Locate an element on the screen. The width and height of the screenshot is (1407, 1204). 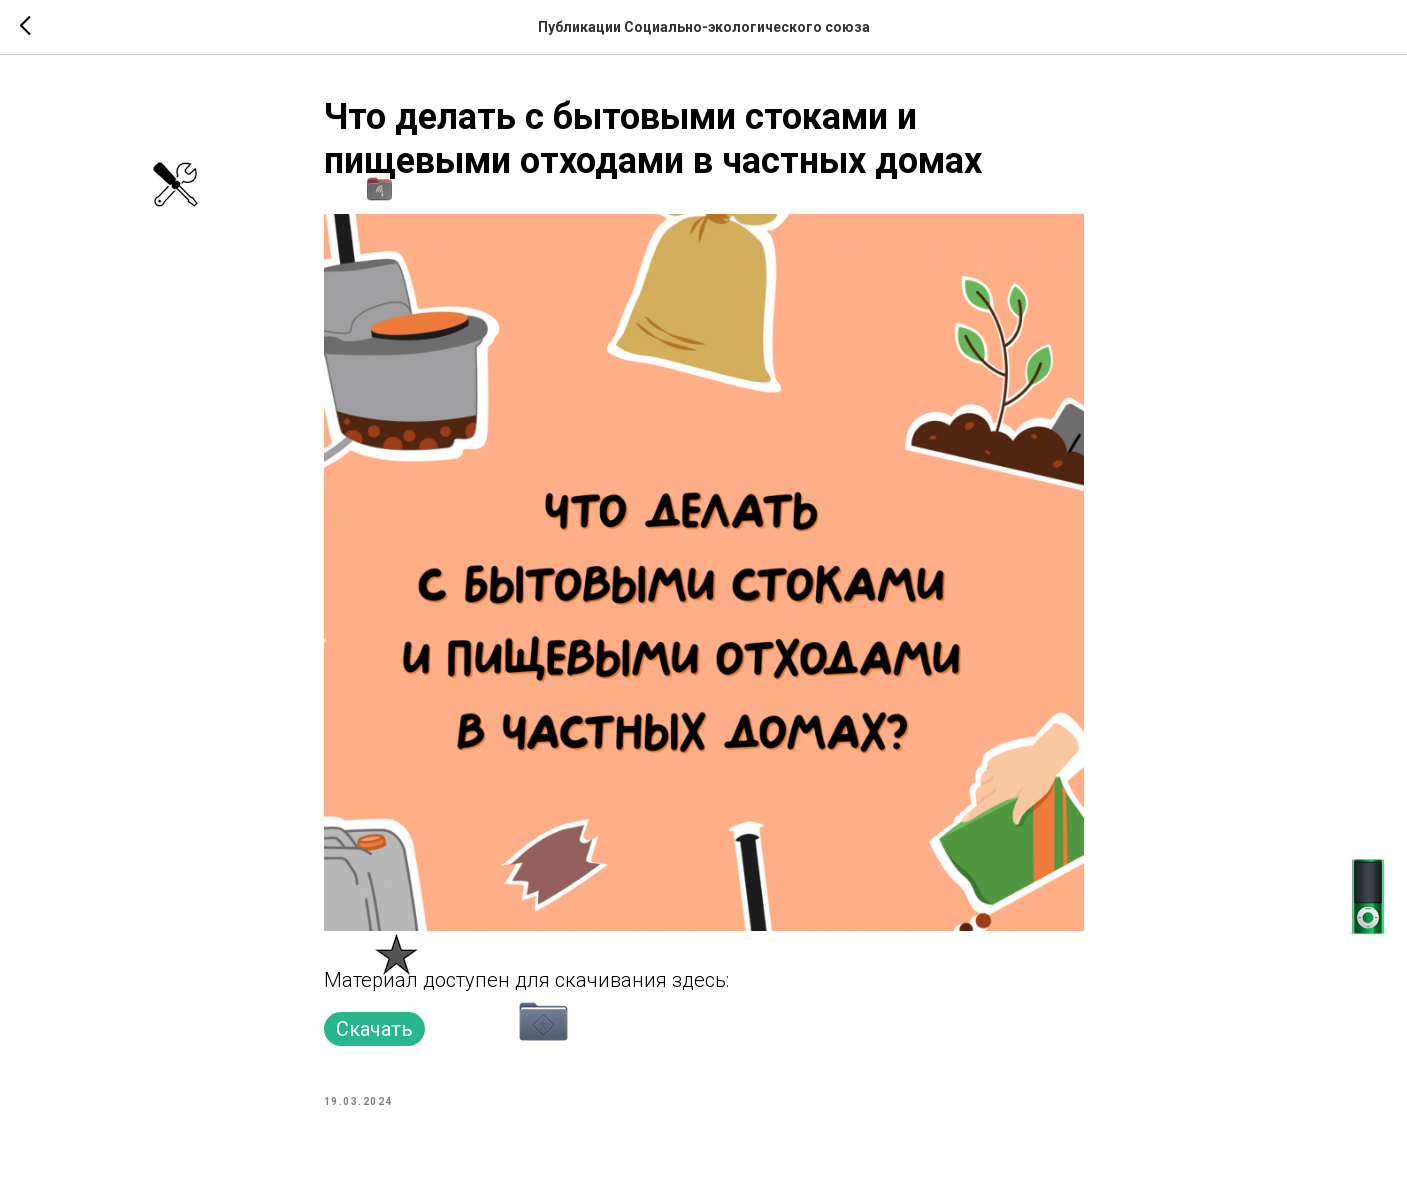
access public or shared files folder is located at coordinates (543, 1021).